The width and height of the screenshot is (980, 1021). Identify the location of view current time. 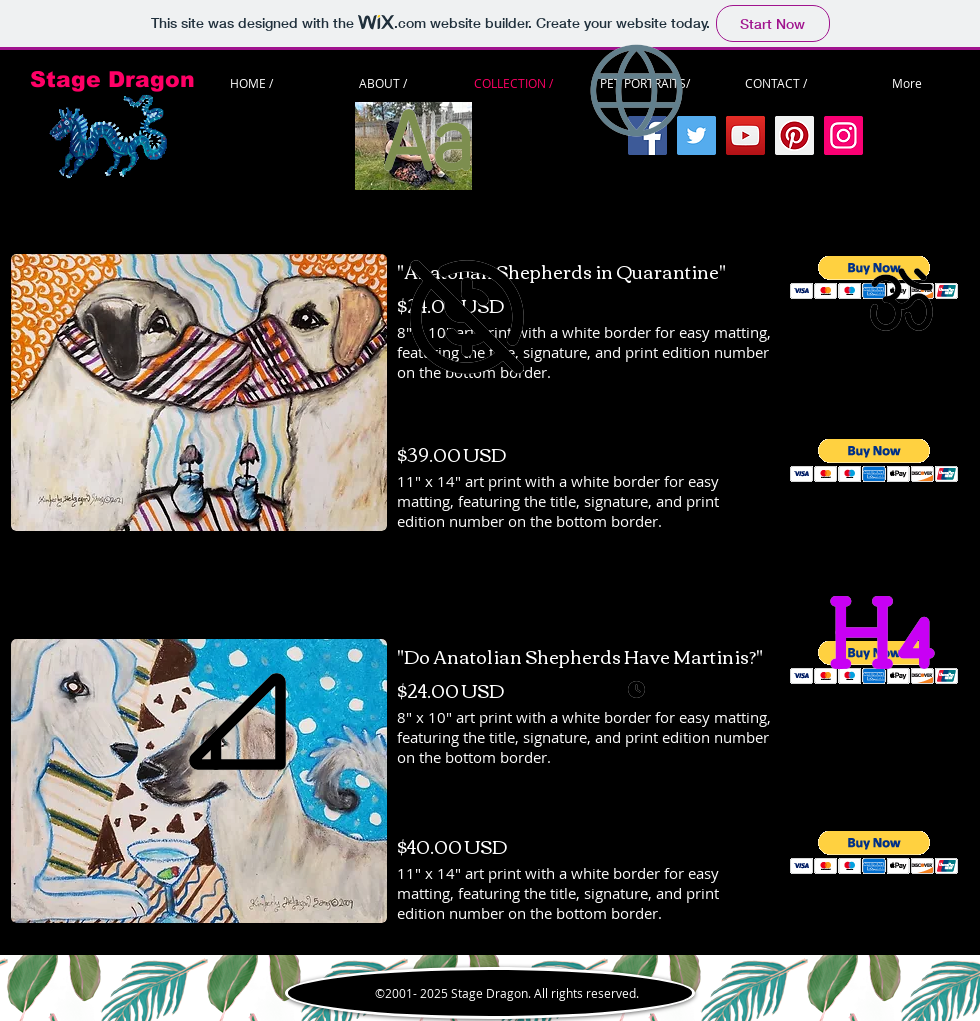
(636, 689).